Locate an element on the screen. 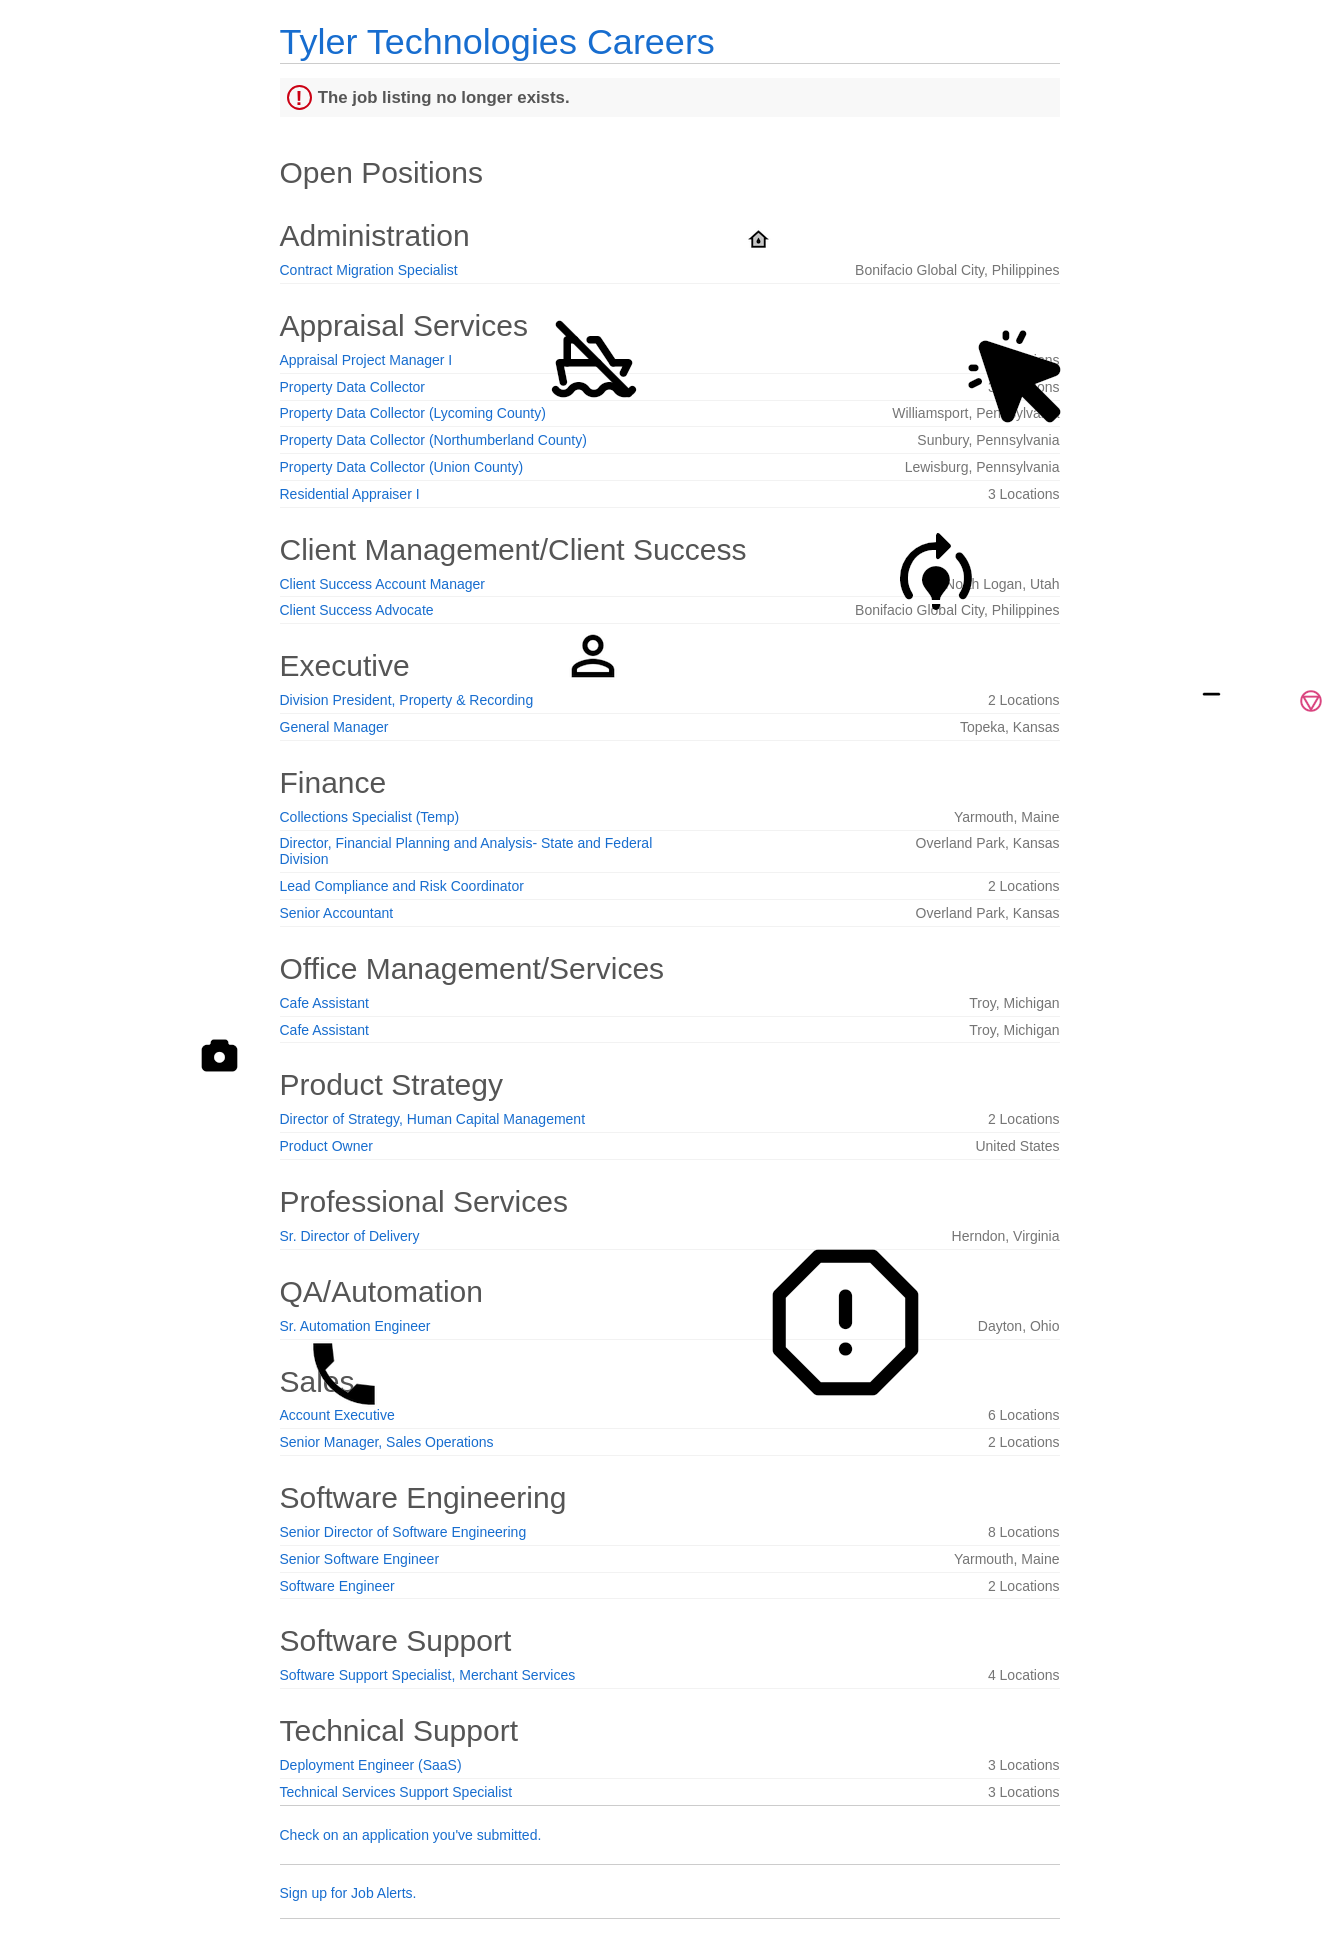 The image size is (1339, 1936). take a photo is located at coordinates (219, 1055).